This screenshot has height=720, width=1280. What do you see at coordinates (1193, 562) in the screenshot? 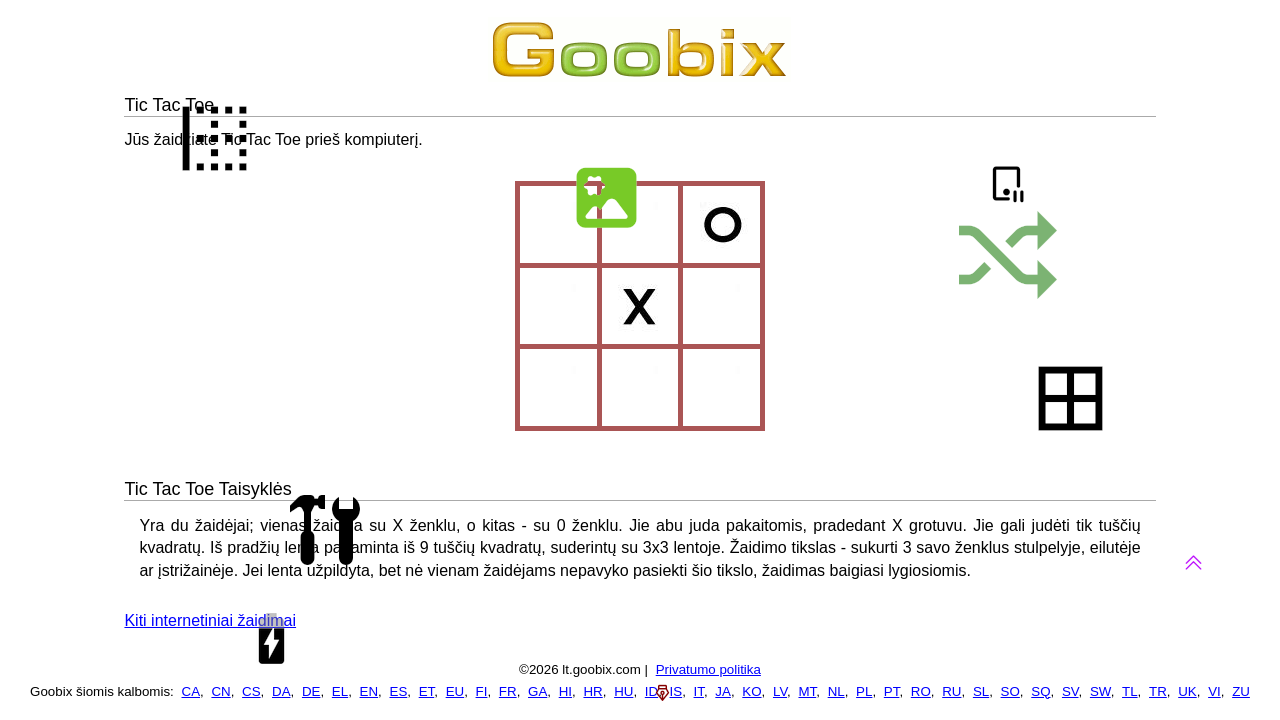
I see `scroll to top of page` at bounding box center [1193, 562].